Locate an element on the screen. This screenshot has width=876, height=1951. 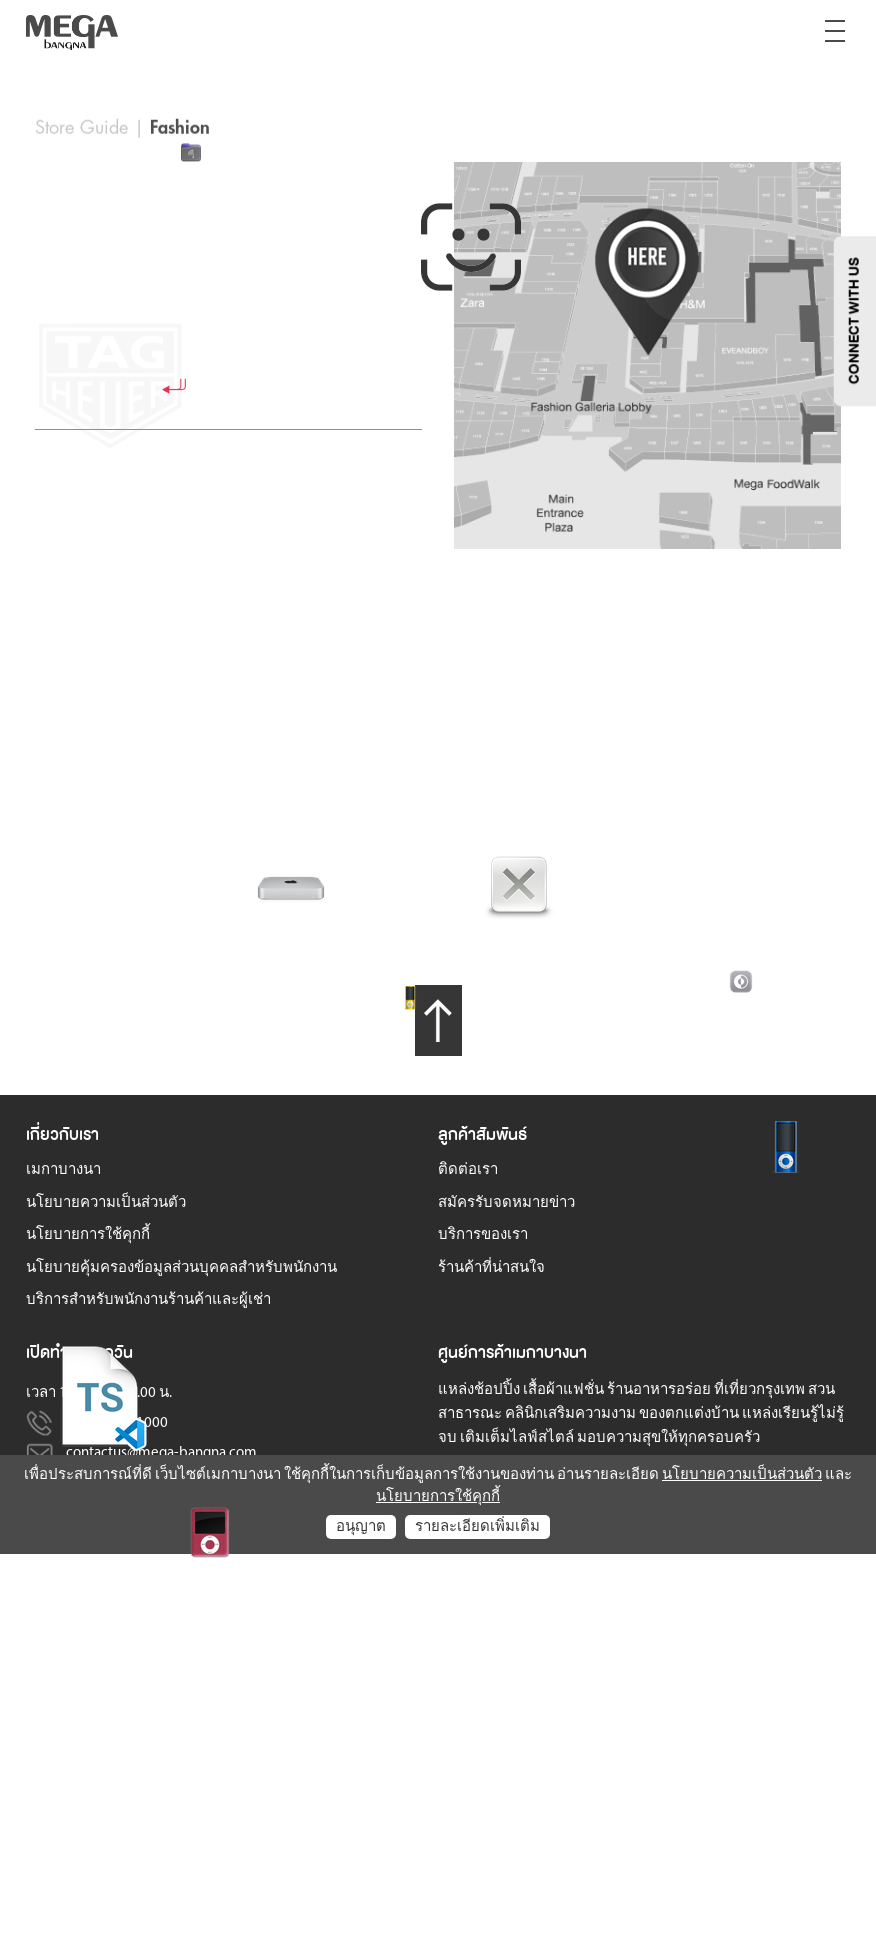
face recognition authentication is located at coordinates (471, 247).